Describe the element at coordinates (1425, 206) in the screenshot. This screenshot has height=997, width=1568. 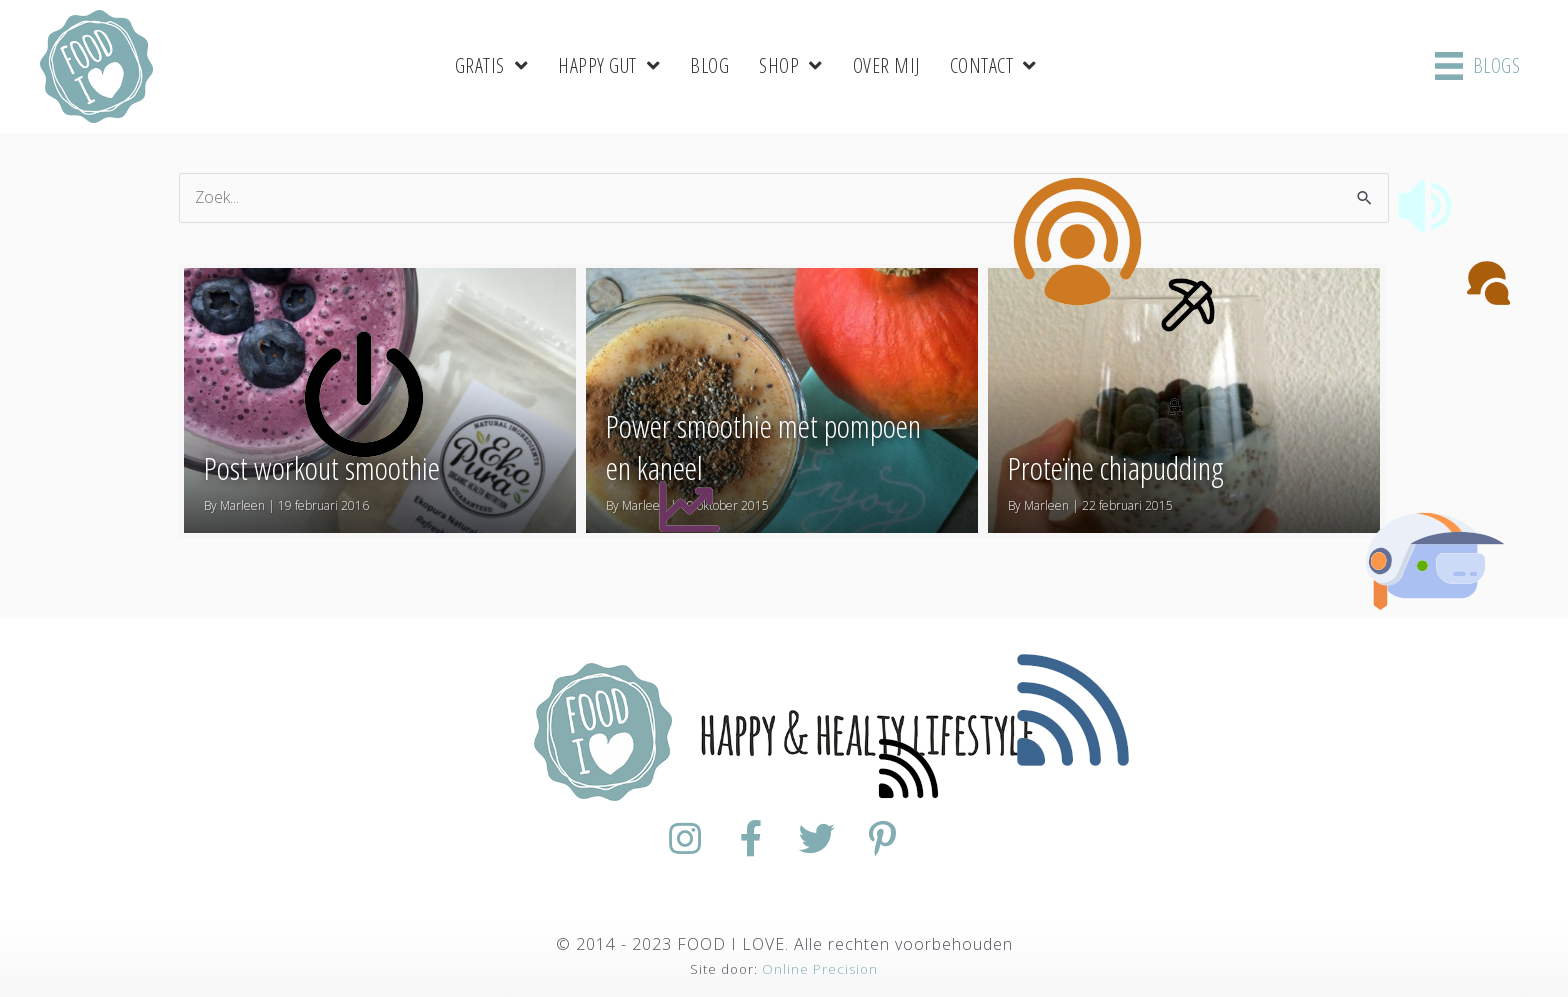
I see `join a voice channel` at that location.